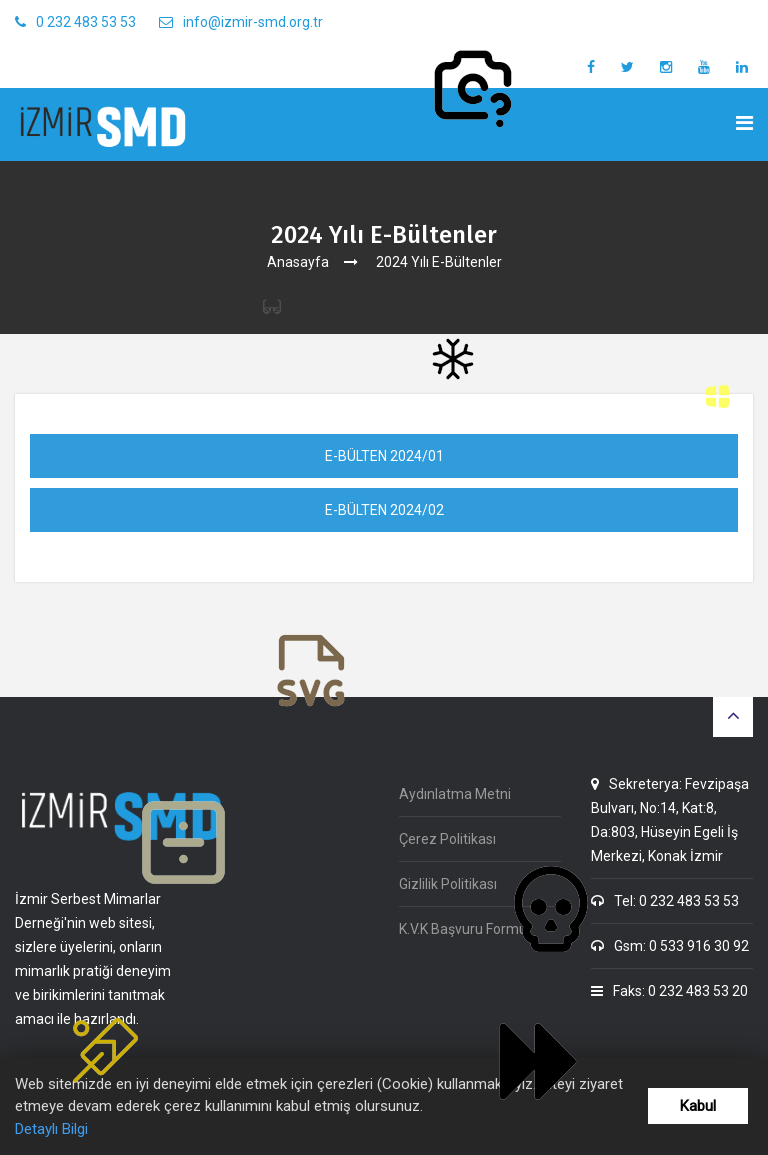  I want to click on activate cooling or air conditioning mode, so click(453, 359).